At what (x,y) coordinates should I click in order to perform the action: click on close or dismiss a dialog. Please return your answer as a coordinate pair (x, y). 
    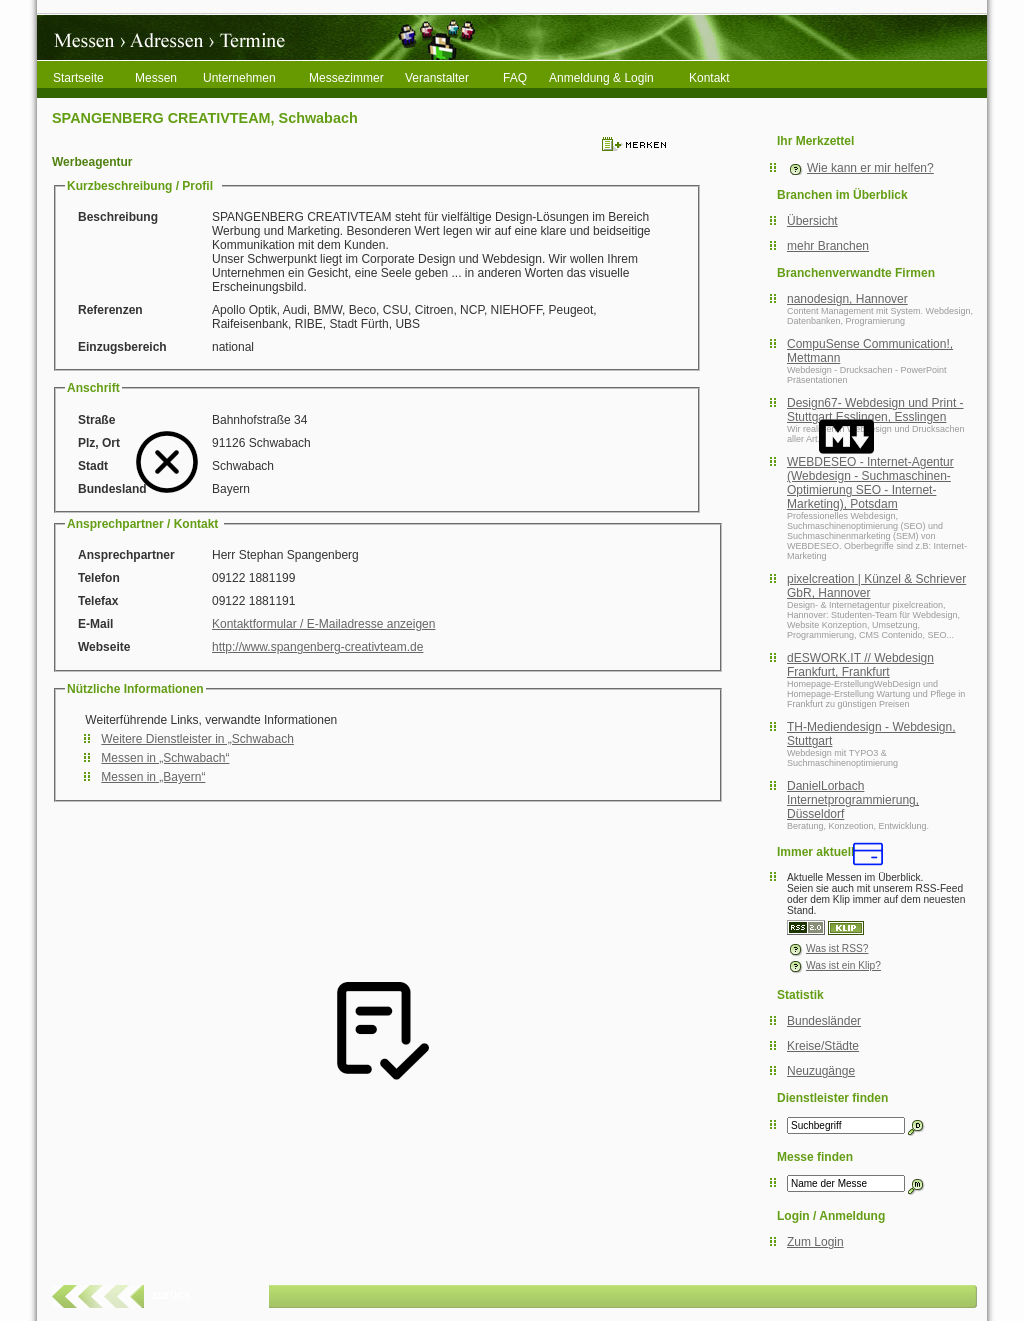
    Looking at the image, I should click on (167, 462).